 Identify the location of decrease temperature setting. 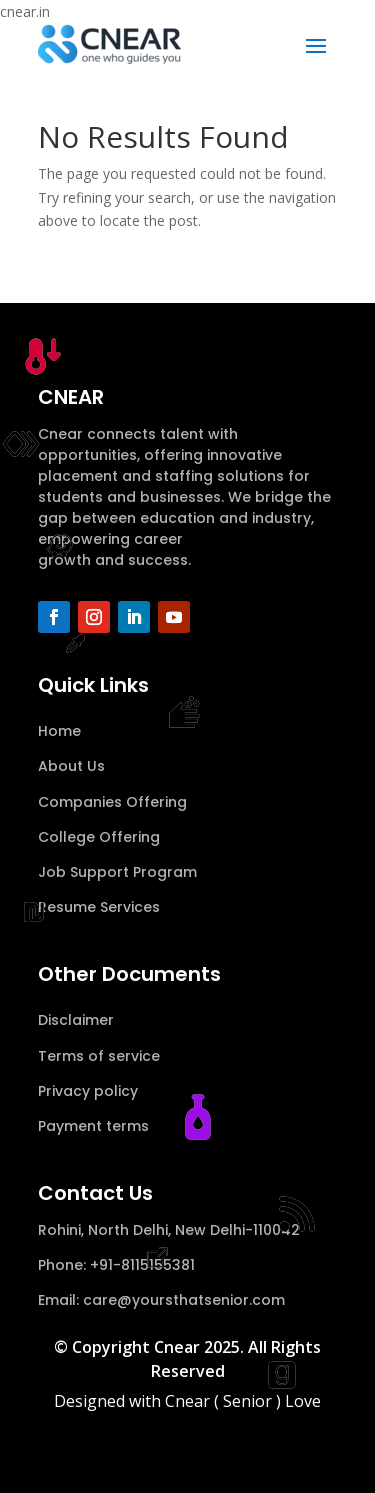
(42, 356).